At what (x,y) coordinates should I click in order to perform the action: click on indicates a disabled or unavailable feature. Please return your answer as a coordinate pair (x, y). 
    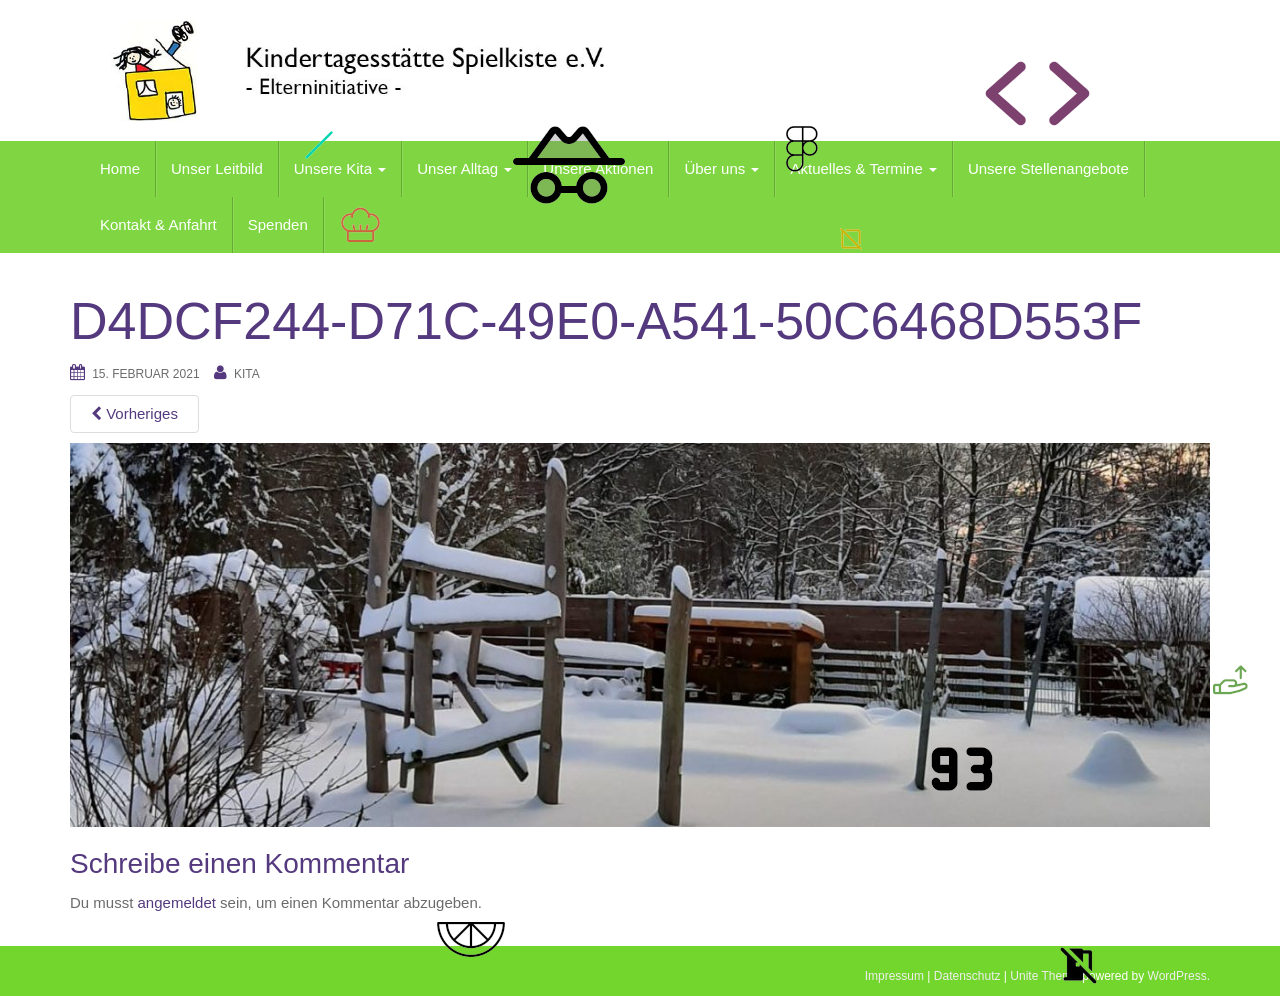
    Looking at the image, I should click on (319, 145).